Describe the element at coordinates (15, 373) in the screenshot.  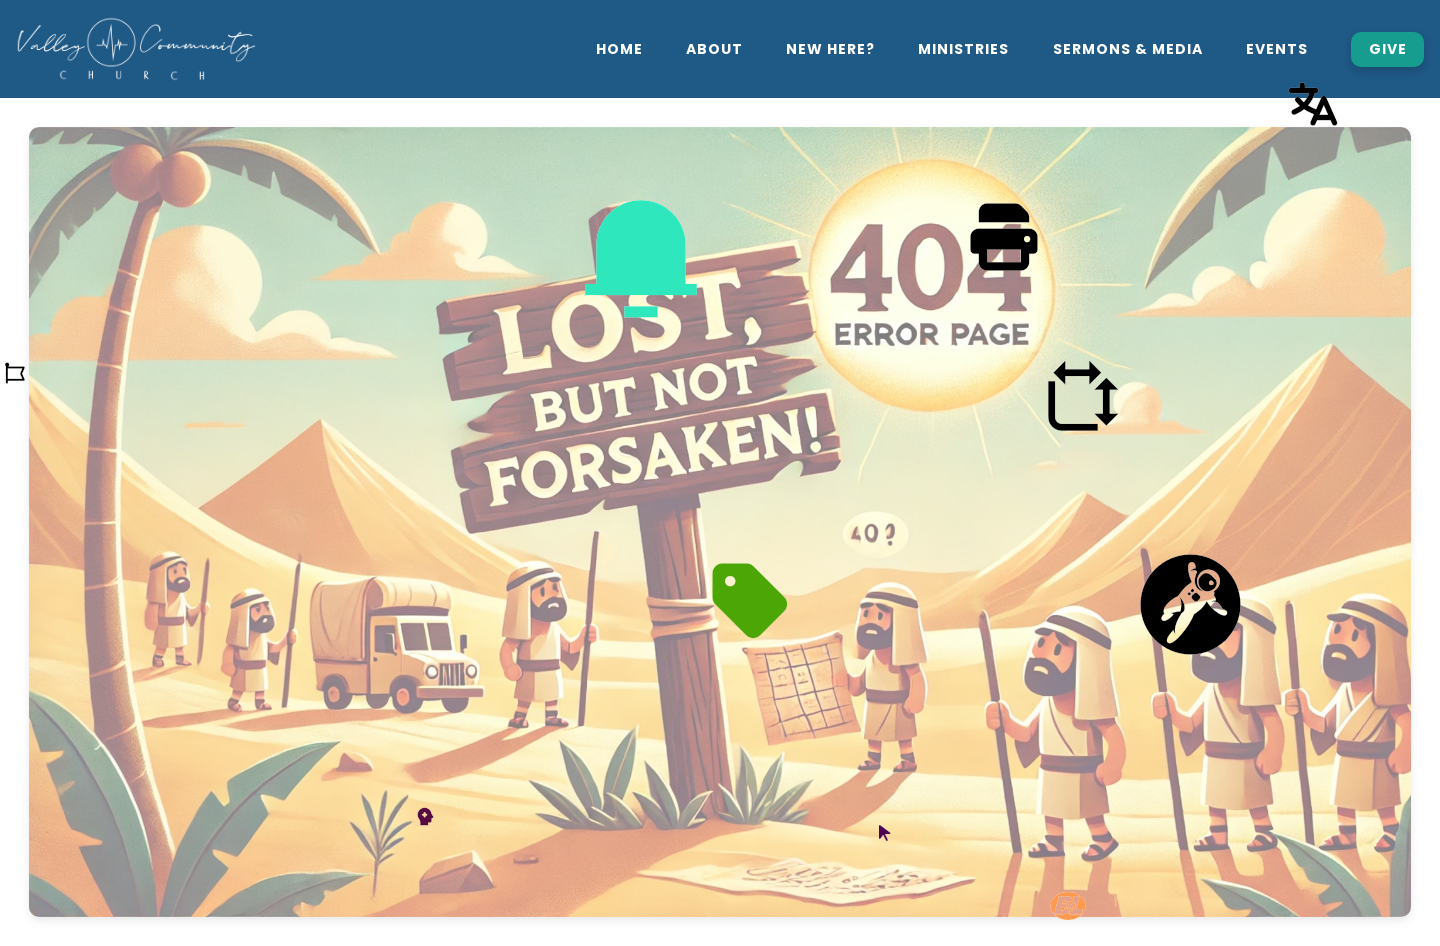
I see `font awesome brand logo` at that location.